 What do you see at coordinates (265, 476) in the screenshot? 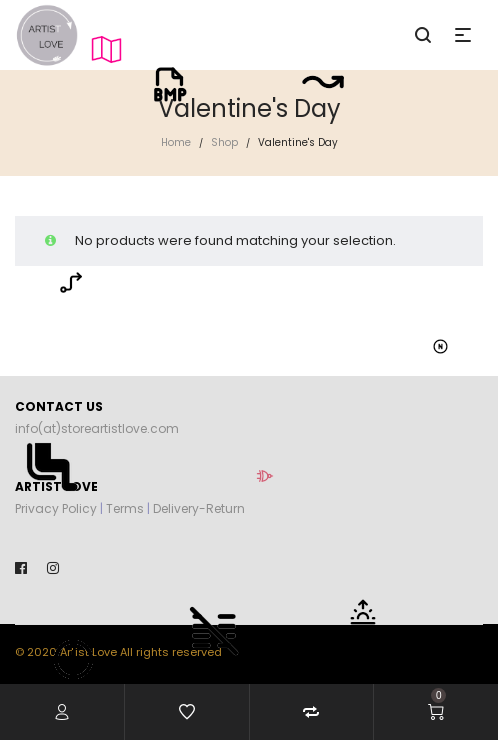
I see `xnor logic gate symbol for circuit design` at bounding box center [265, 476].